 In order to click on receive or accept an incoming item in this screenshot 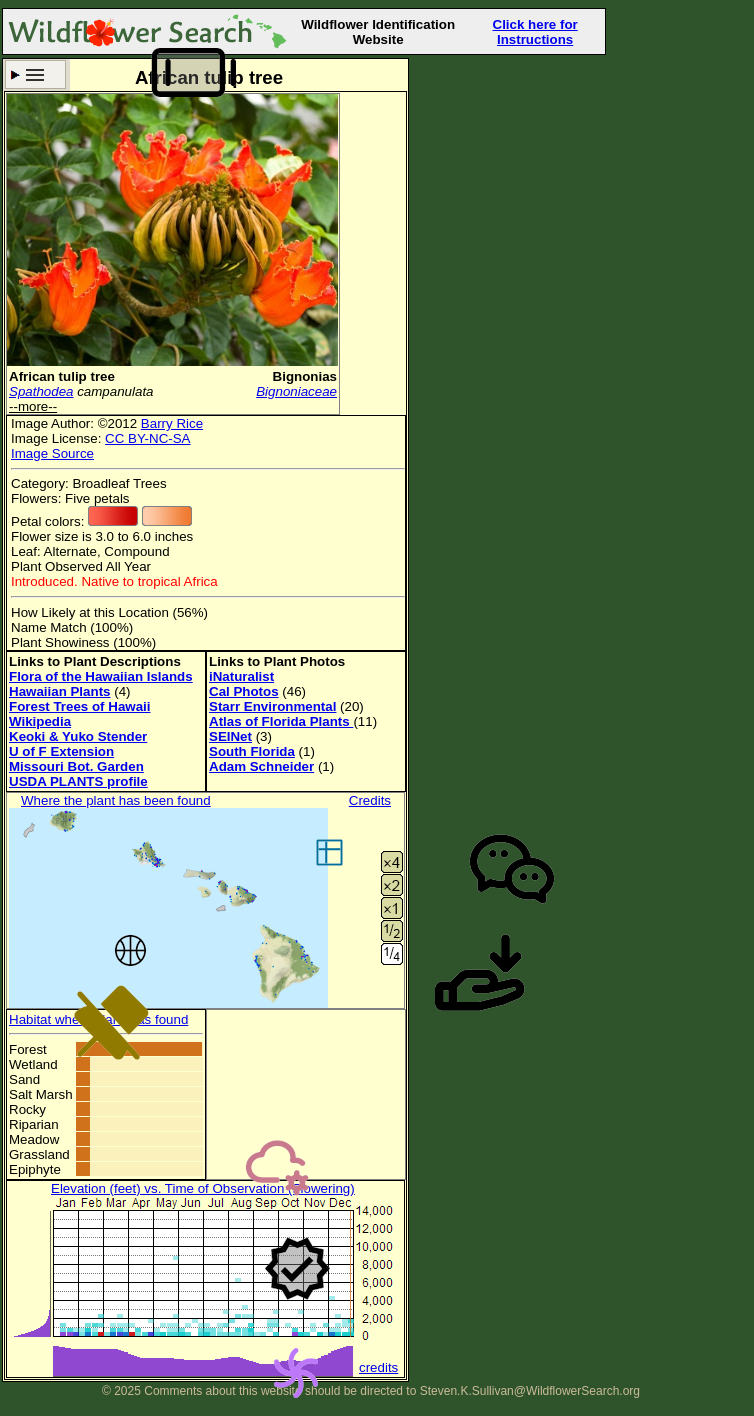, I will do `click(482, 977)`.